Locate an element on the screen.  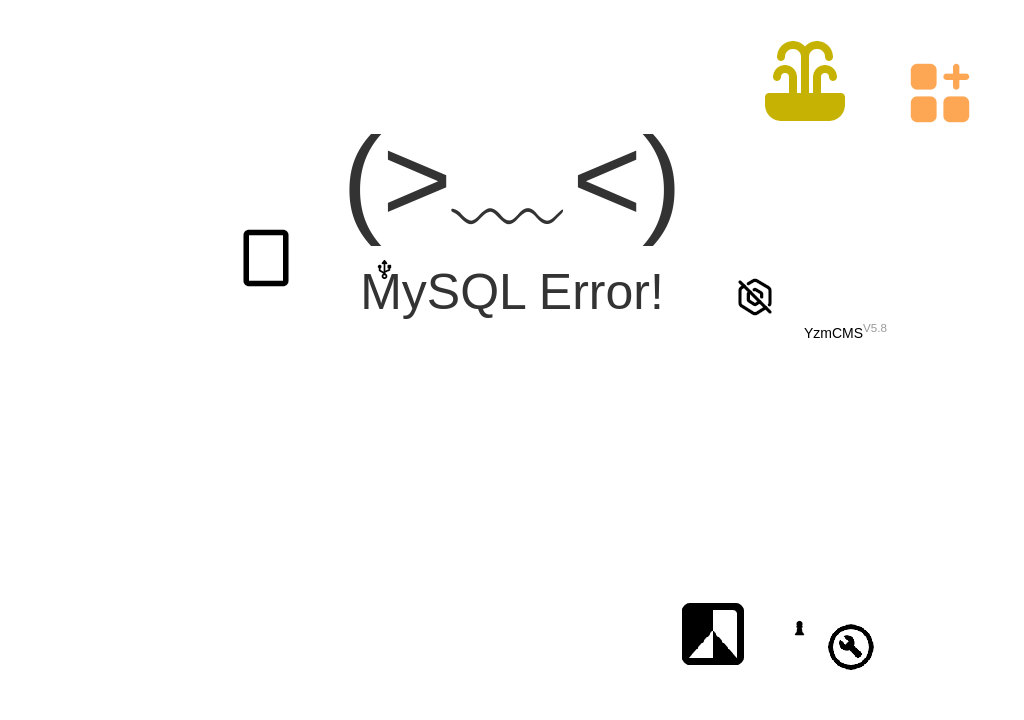
access app drawer or menu is located at coordinates (940, 93).